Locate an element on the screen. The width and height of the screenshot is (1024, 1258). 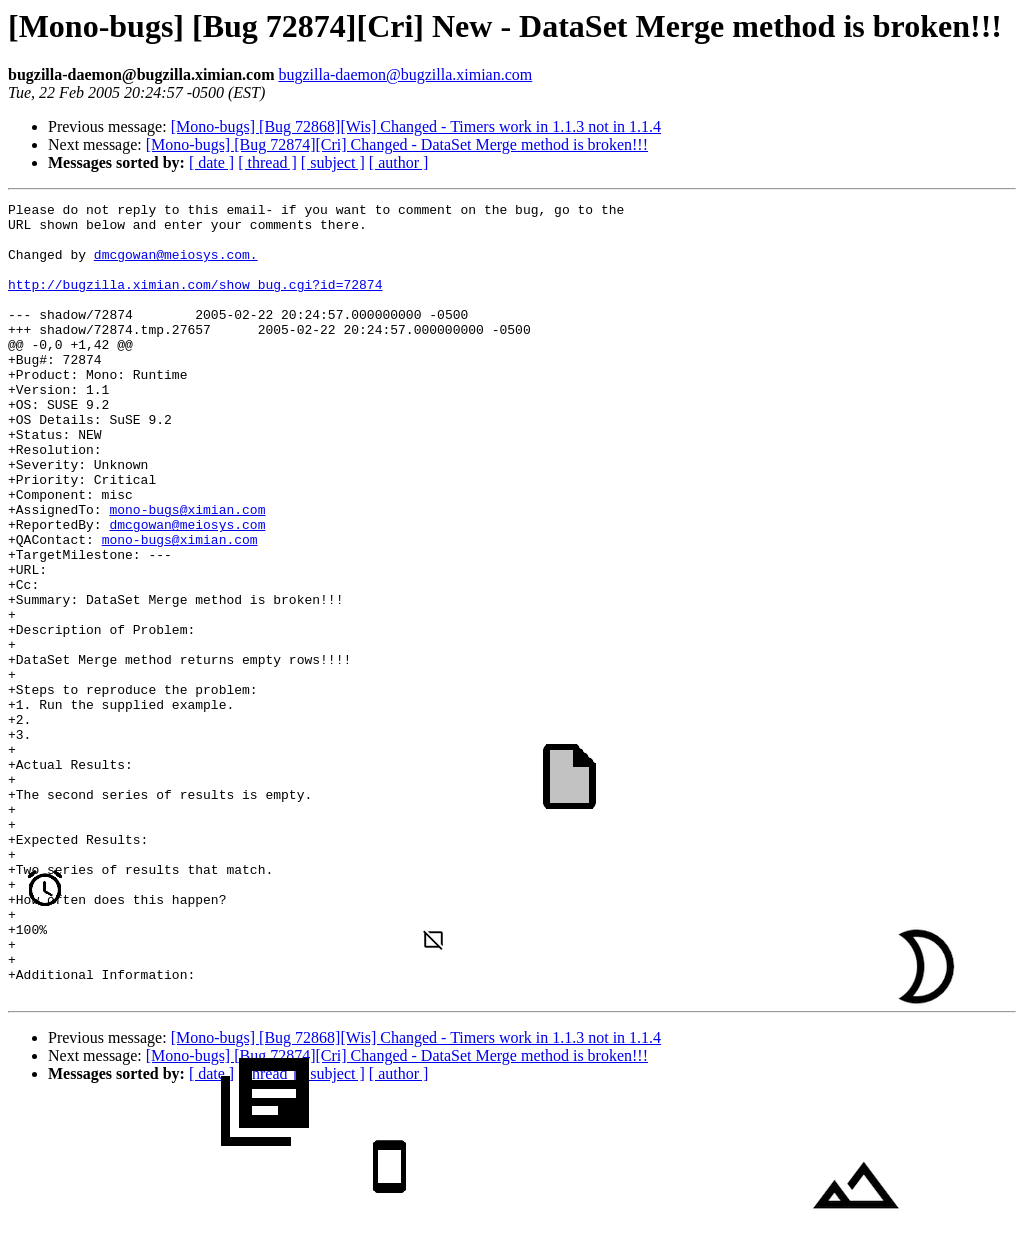
access your document library is located at coordinates (265, 1102).